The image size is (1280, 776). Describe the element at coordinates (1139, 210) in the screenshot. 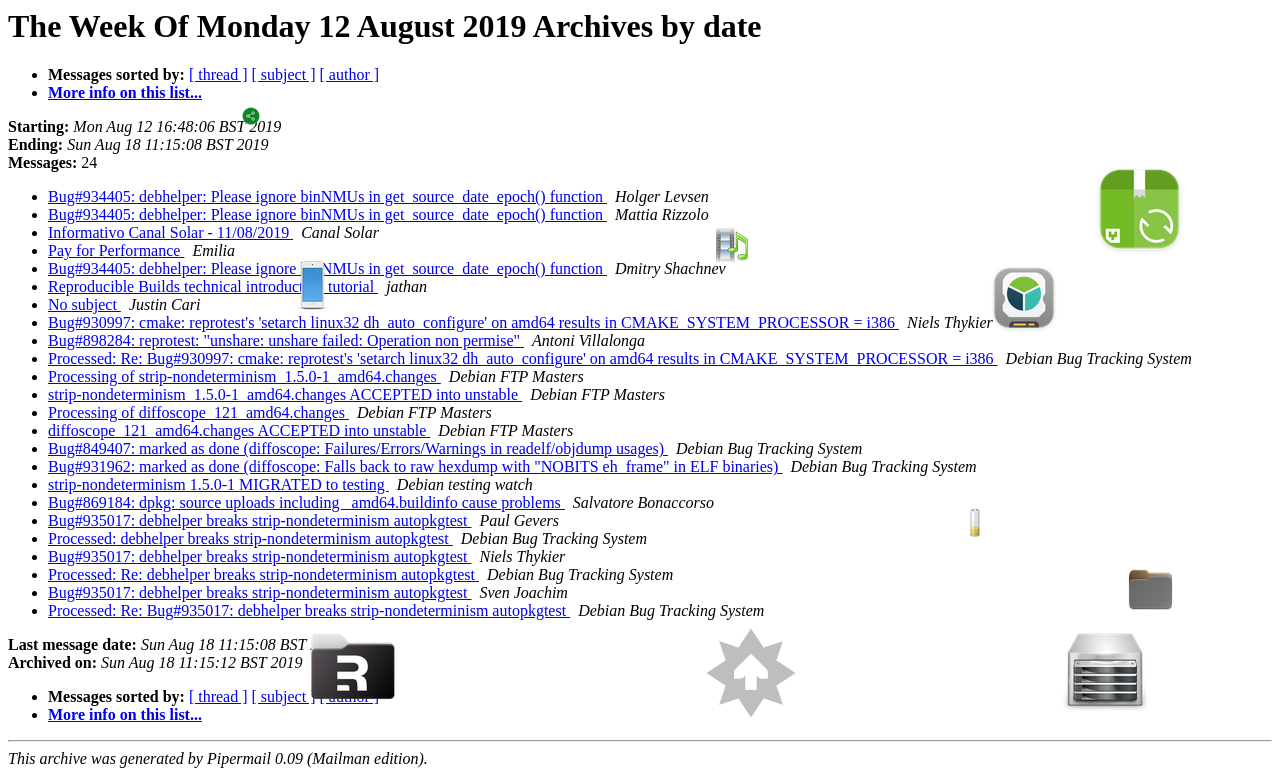

I see `update or refresh system packages` at that location.